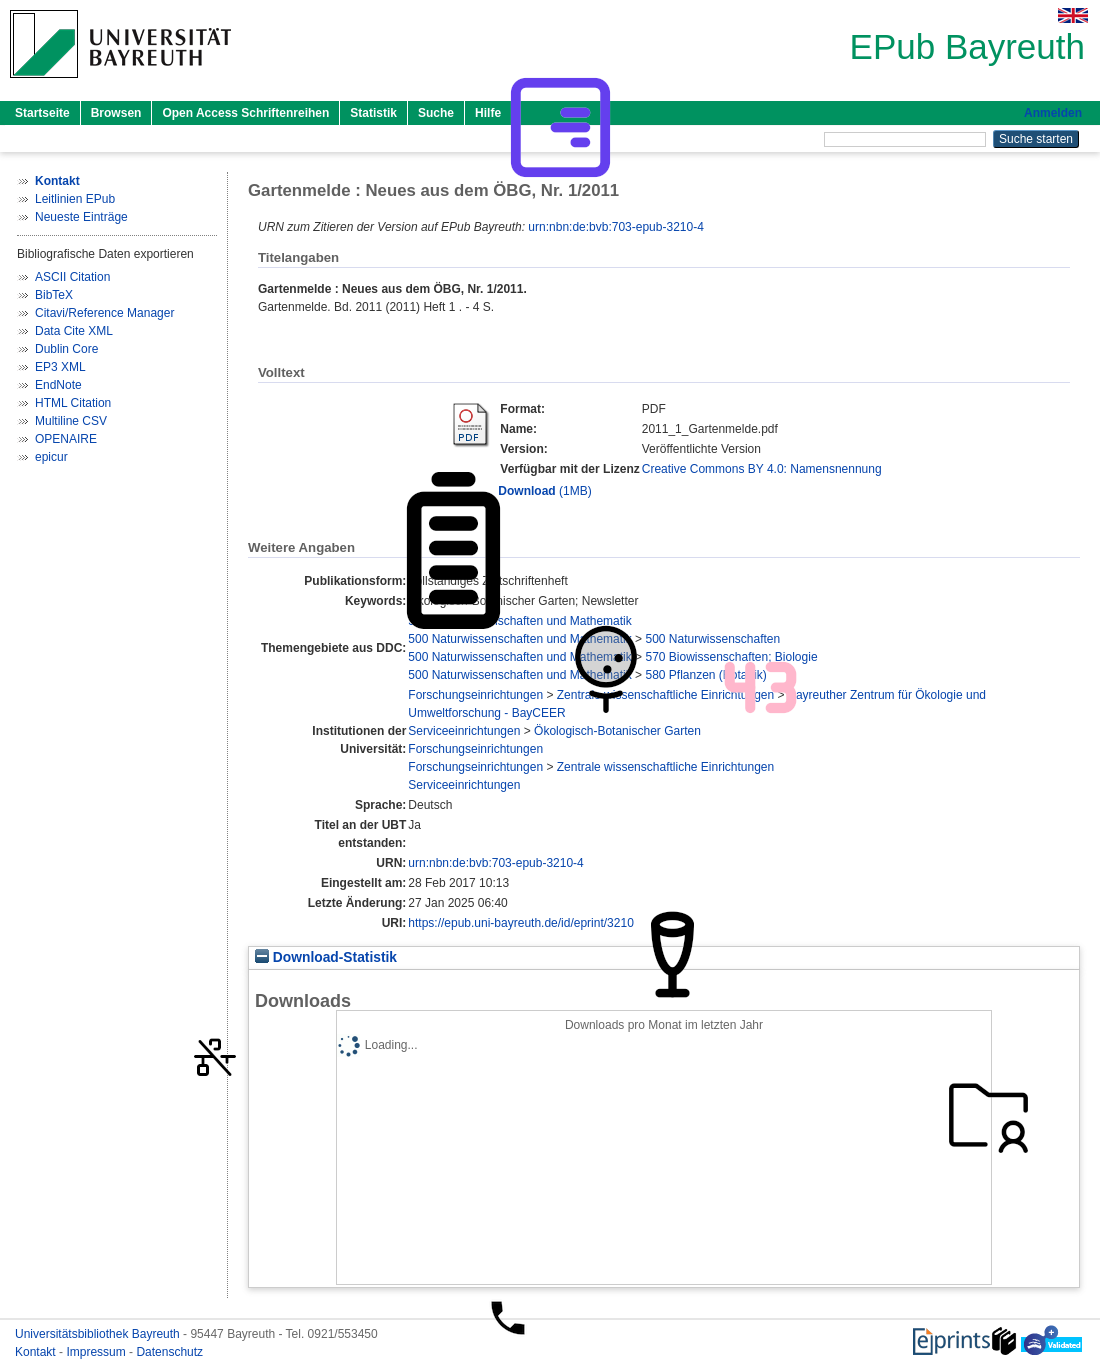 The height and width of the screenshot is (1364, 1100). I want to click on network connection unavailable, so click(215, 1058).